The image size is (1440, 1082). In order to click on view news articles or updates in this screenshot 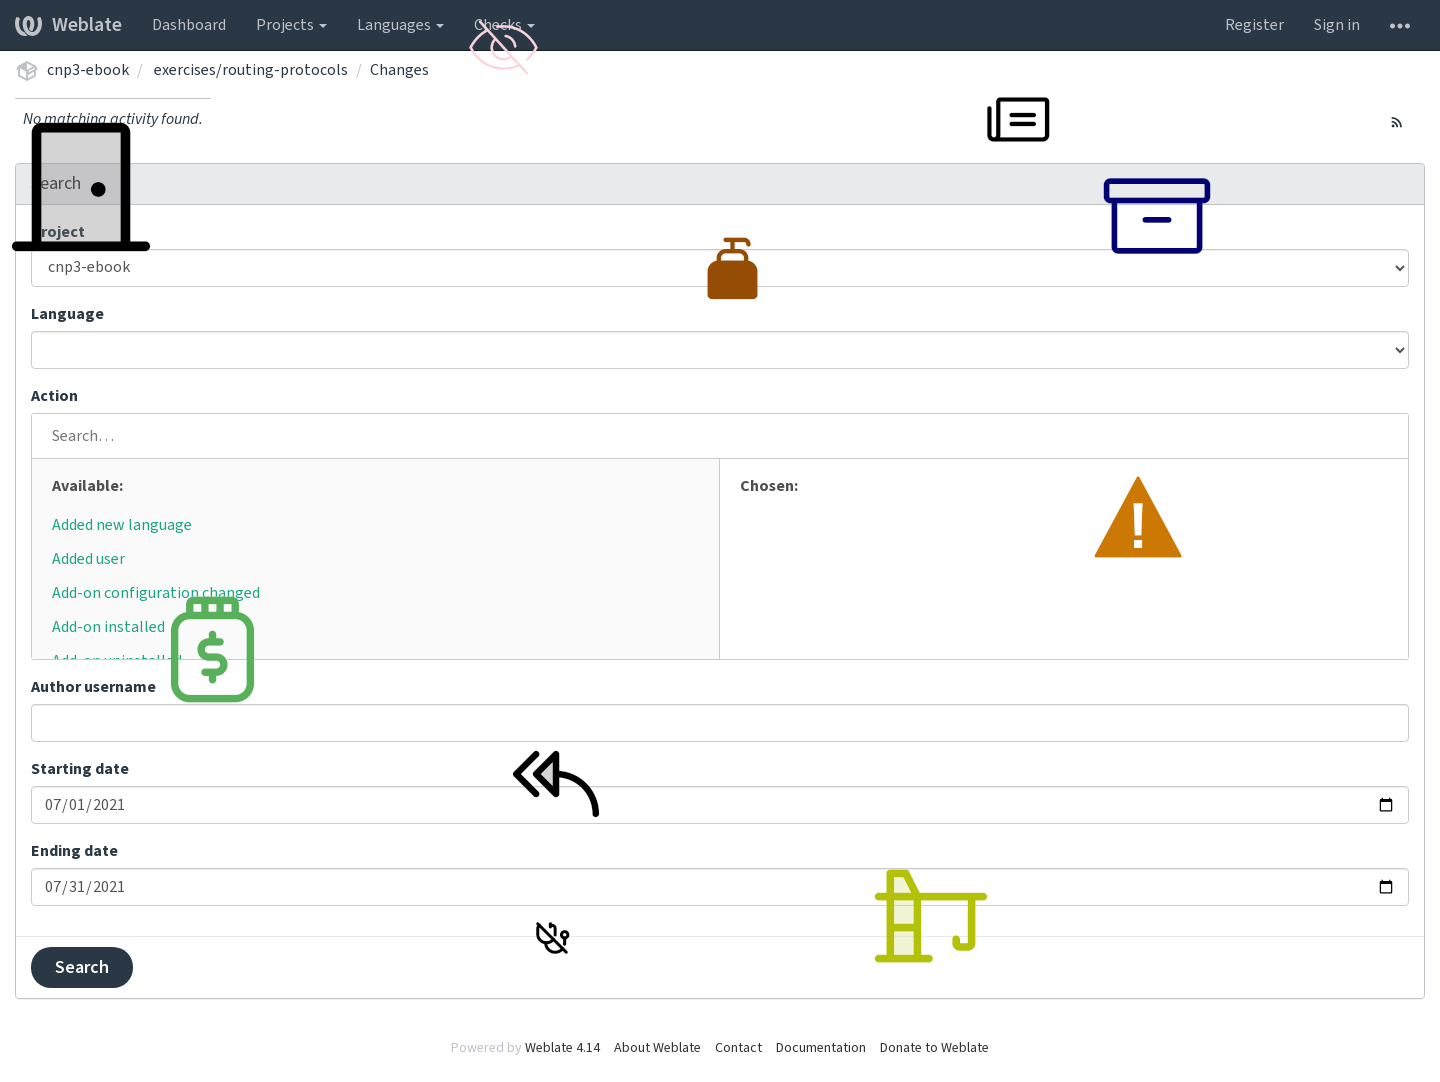, I will do `click(1020, 119)`.